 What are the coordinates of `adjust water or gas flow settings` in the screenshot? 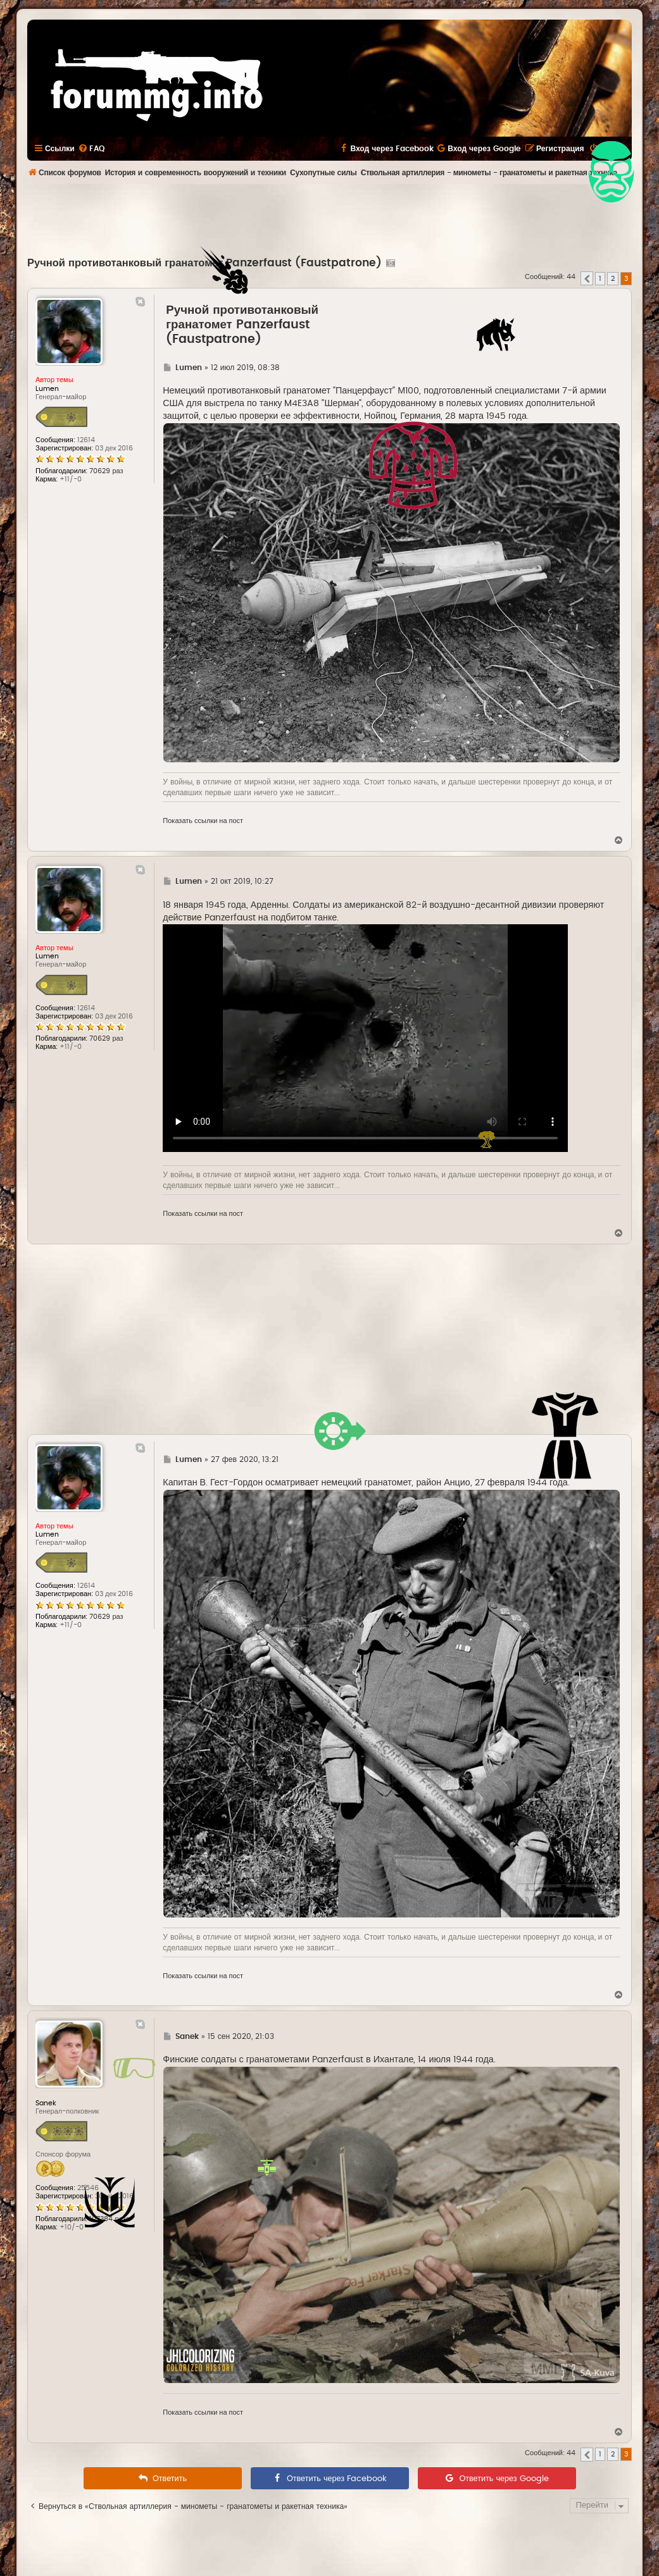 It's located at (267, 2167).